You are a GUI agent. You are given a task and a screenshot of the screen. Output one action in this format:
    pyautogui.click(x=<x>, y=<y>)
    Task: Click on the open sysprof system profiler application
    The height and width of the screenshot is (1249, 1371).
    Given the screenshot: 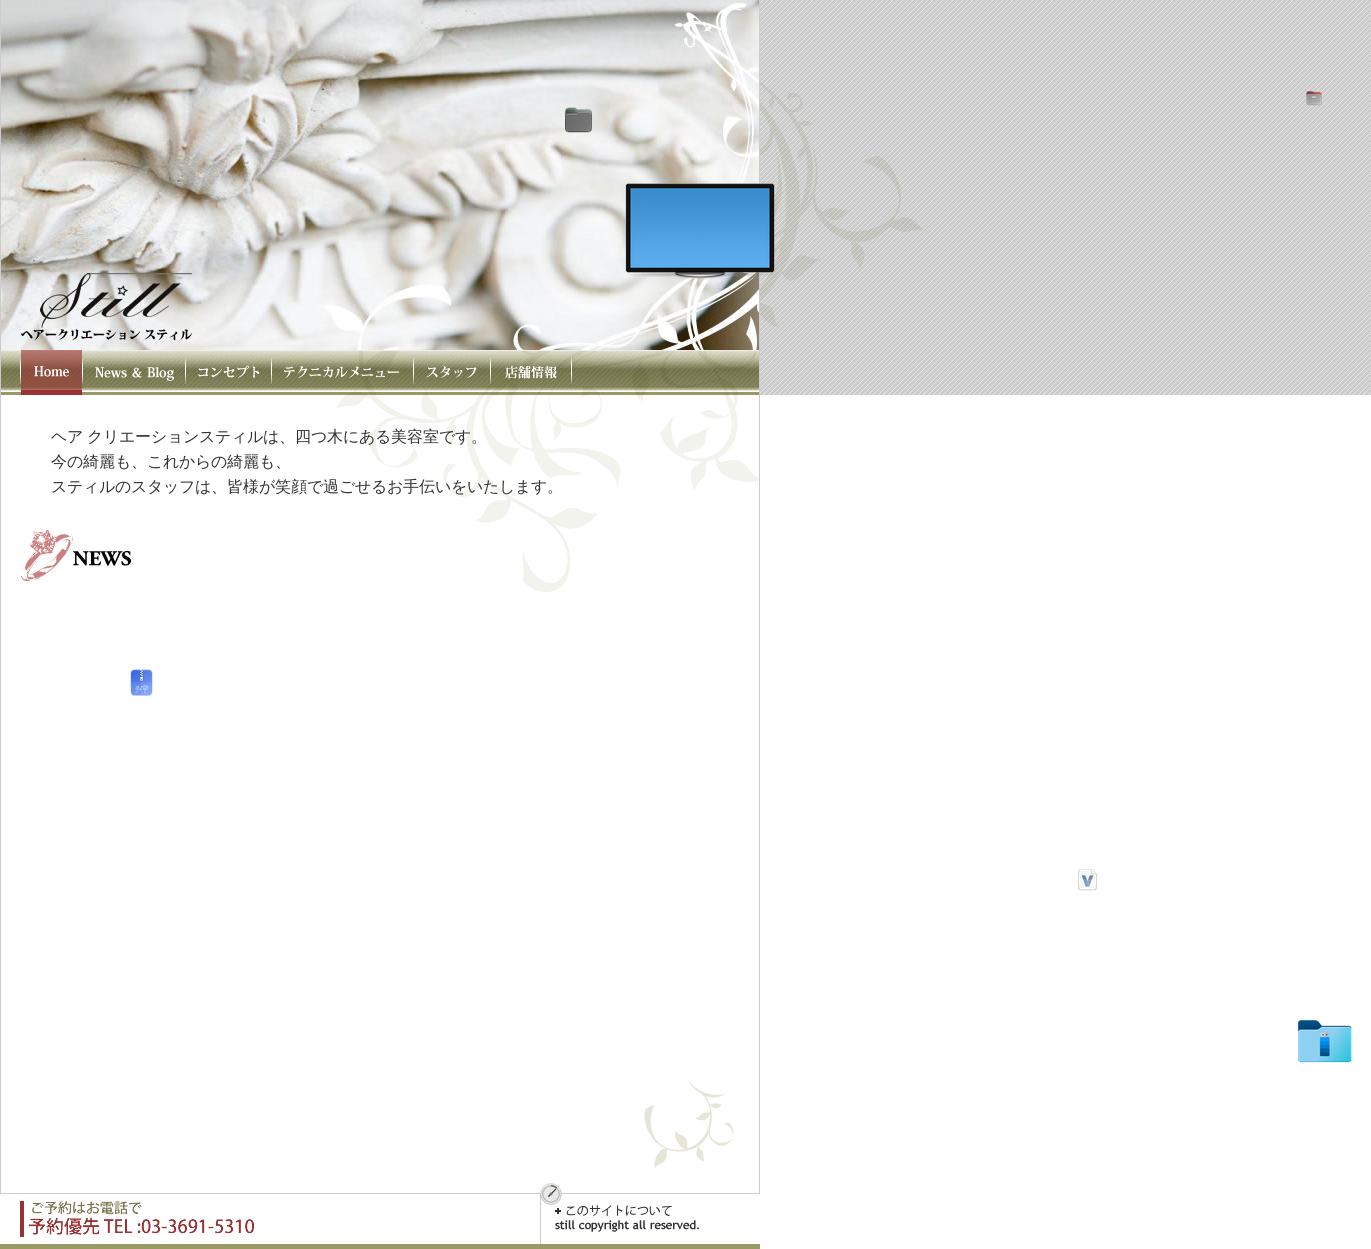 What is the action you would take?
    pyautogui.click(x=551, y=1194)
    